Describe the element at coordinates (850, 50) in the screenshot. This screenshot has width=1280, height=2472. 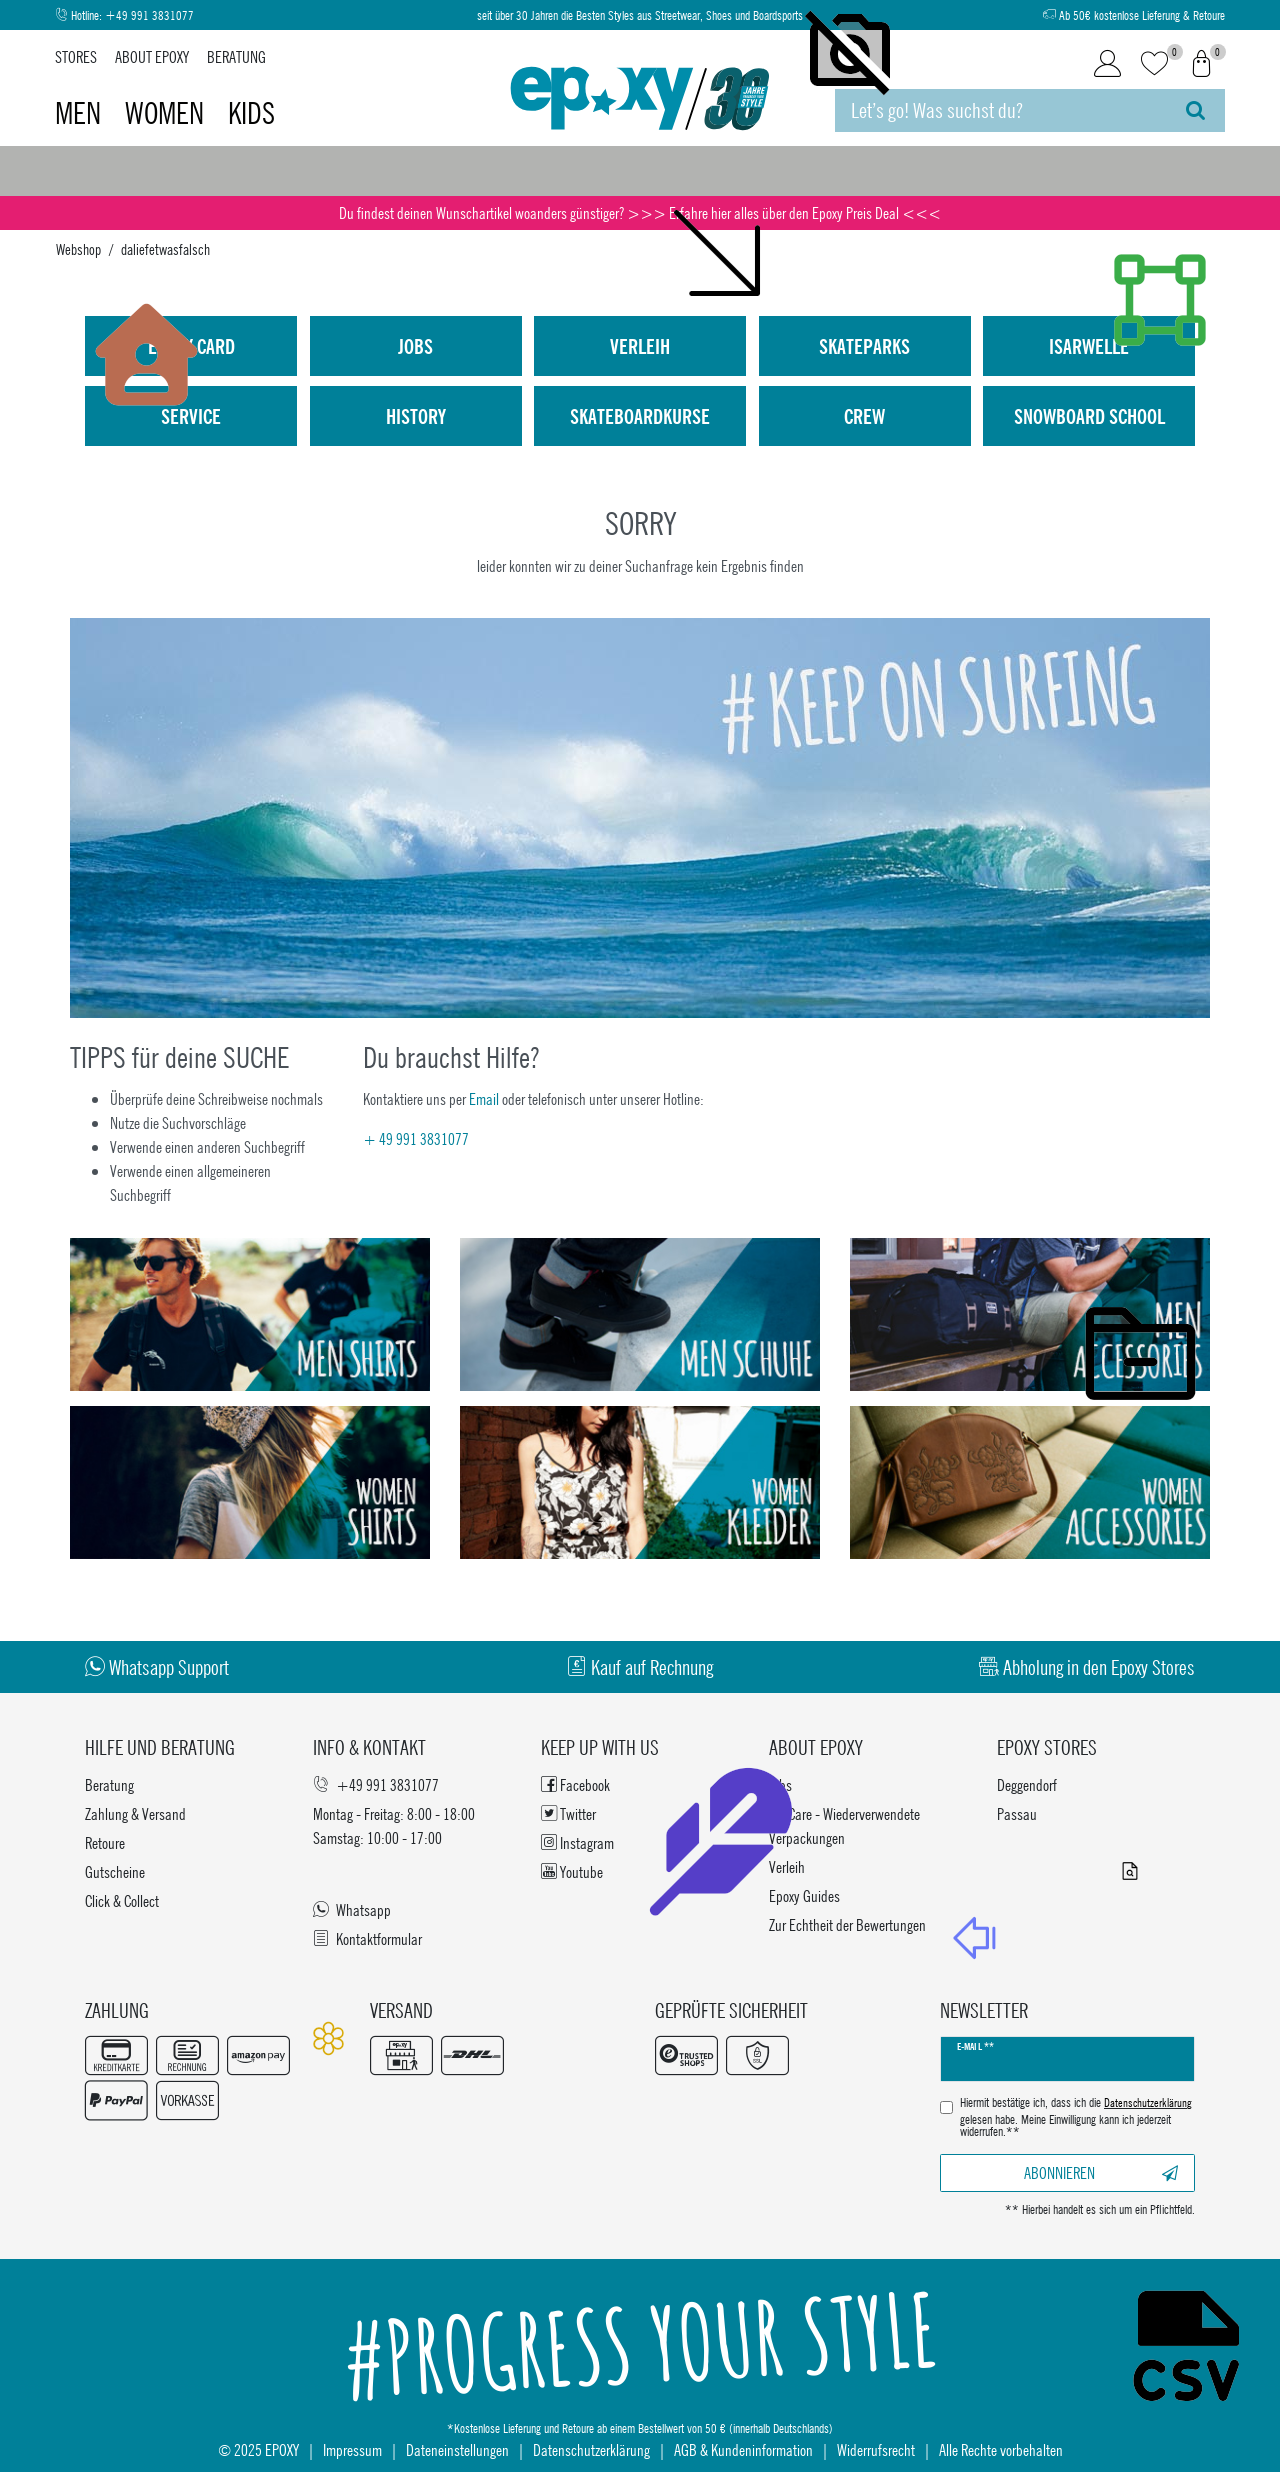
I see `photography not allowed in this area` at that location.